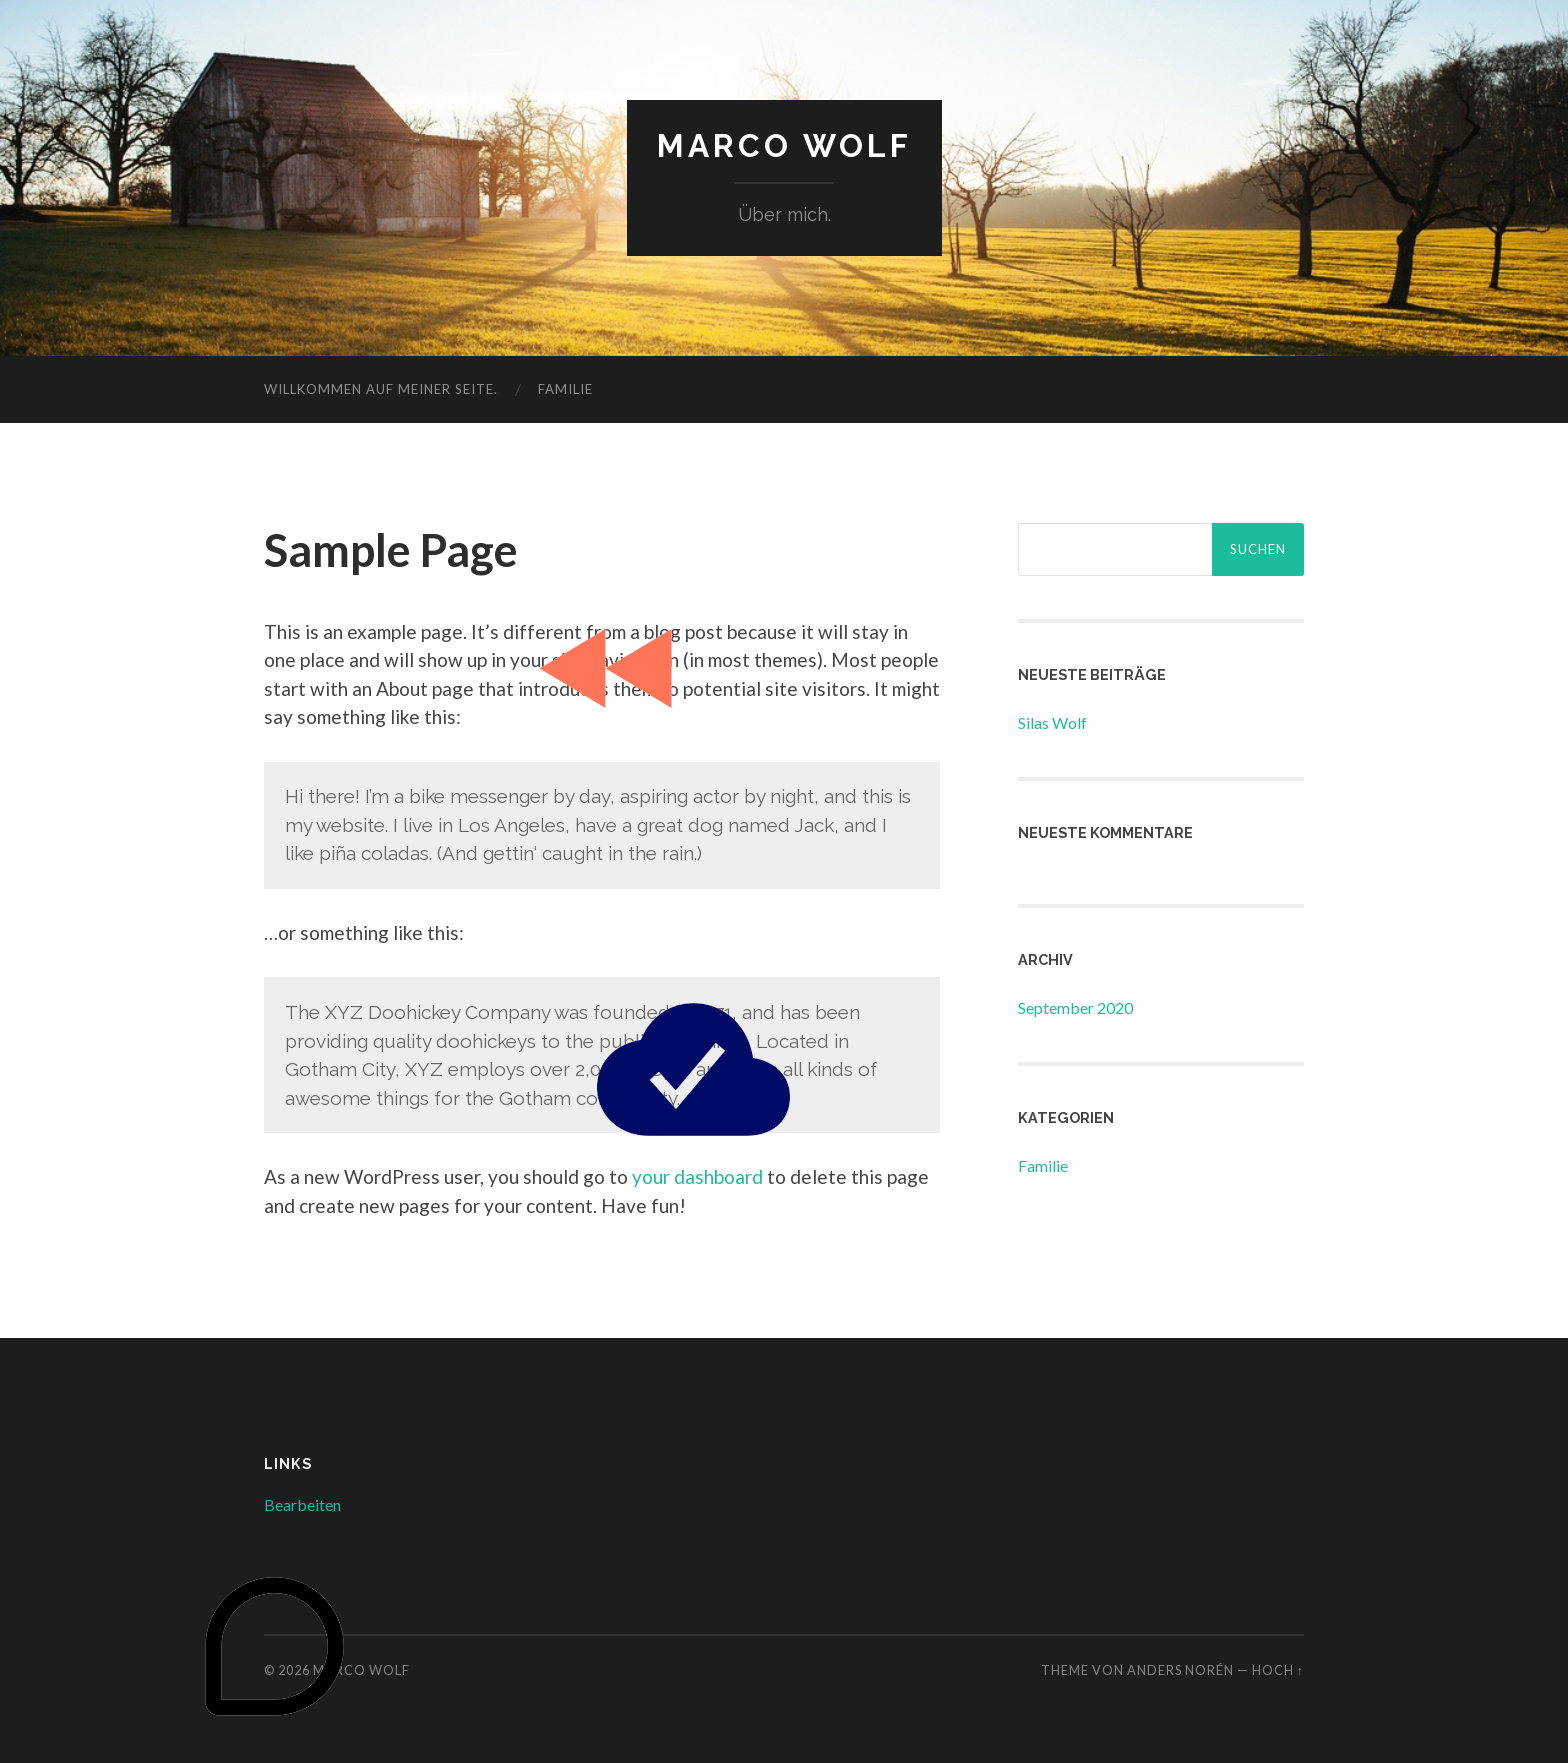 The height and width of the screenshot is (1763, 1568). Describe the element at coordinates (693, 1069) in the screenshot. I see `file successfully uploaded to cloud storage` at that location.